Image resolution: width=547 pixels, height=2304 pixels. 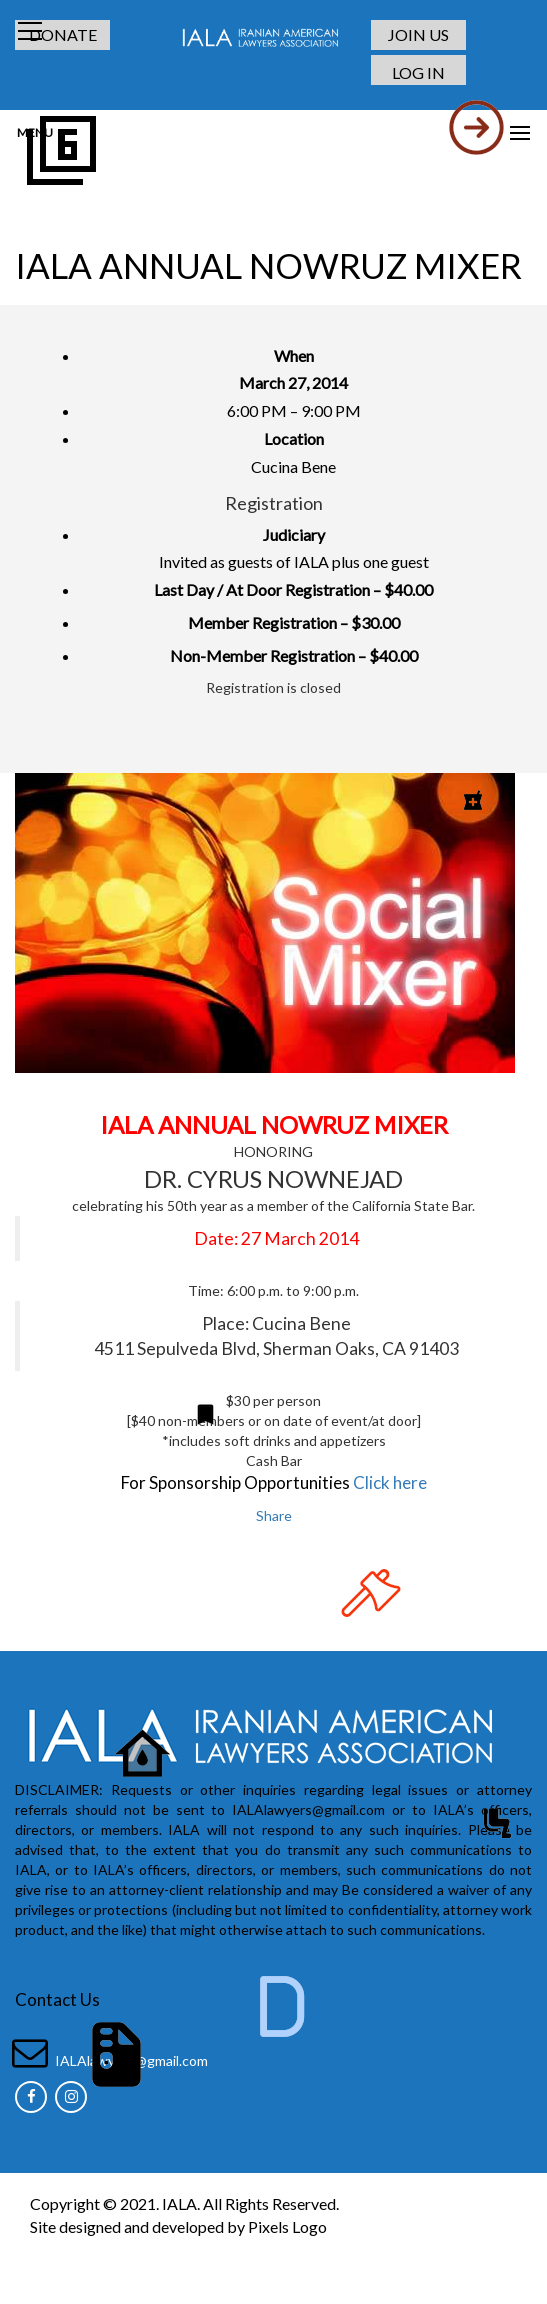 I want to click on indicates 6 items selected or filtered, so click(x=61, y=150).